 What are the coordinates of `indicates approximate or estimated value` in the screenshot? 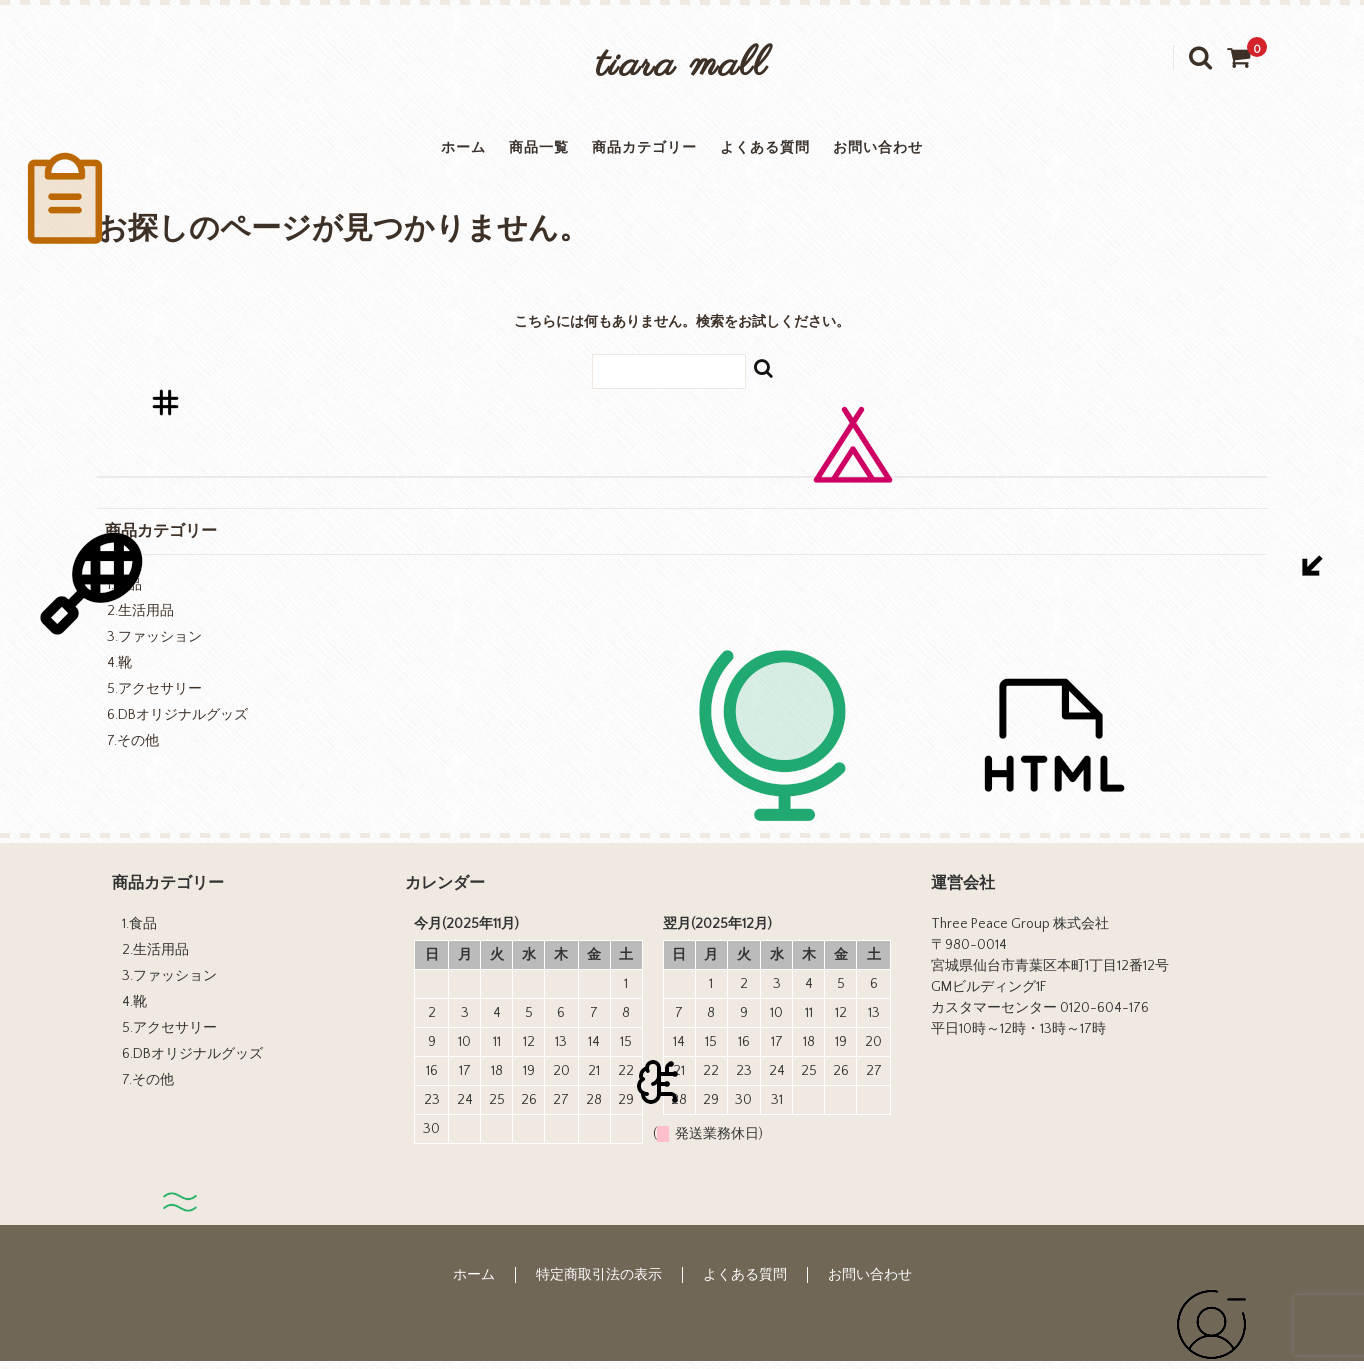 It's located at (180, 1202).